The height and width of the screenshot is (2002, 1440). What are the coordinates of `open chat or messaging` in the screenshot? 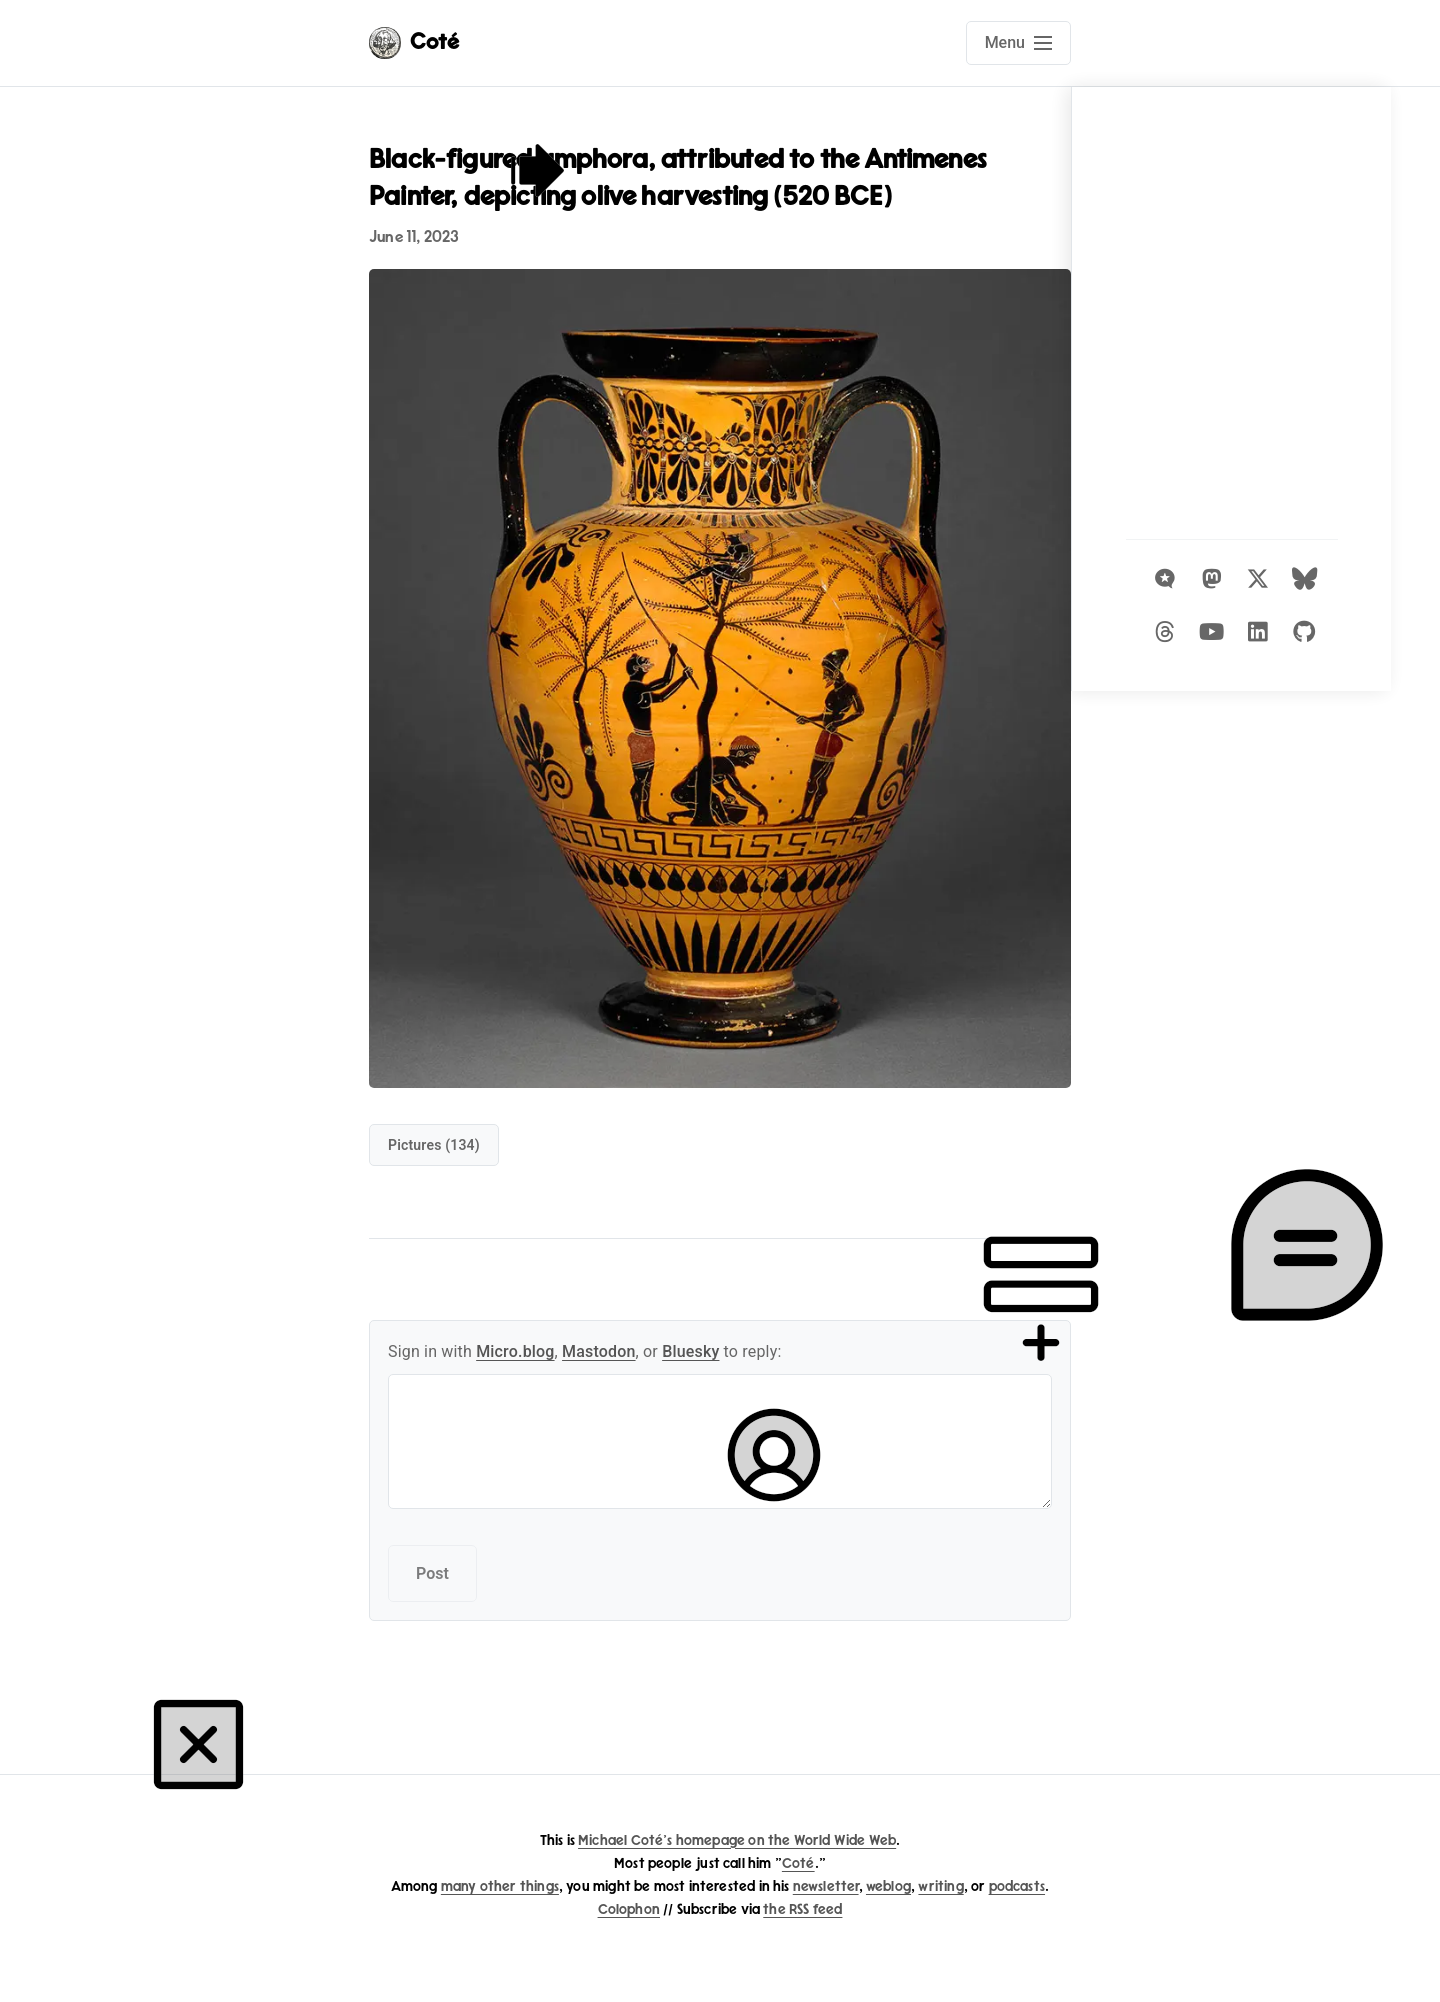 It's located at (1304, 1248).